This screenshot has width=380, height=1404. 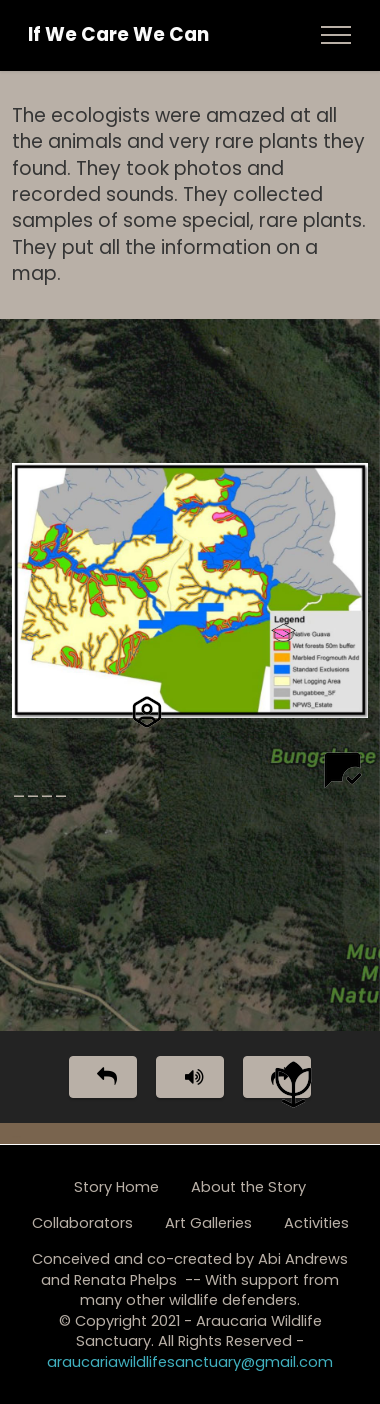 I want to click on access education or learning features, so click(x=283, y=633).